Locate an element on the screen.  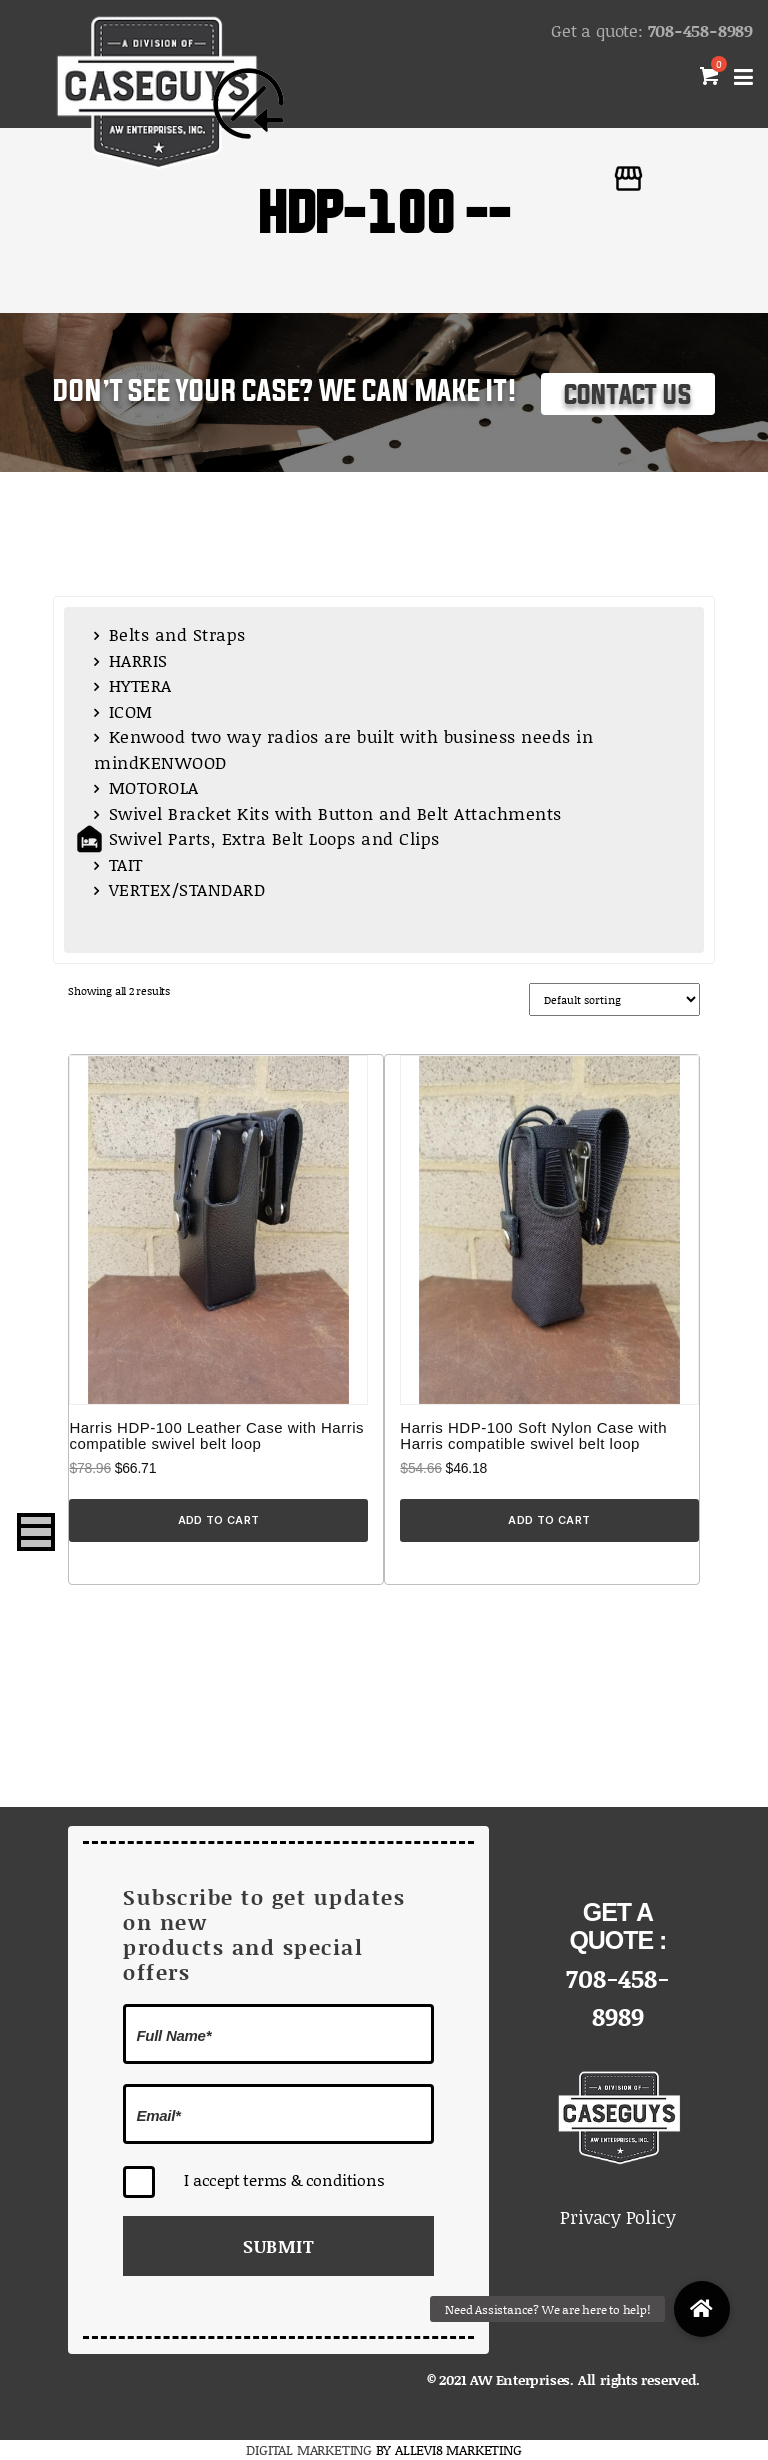
access the marketplace or shop is located at coordinates (628, 178).